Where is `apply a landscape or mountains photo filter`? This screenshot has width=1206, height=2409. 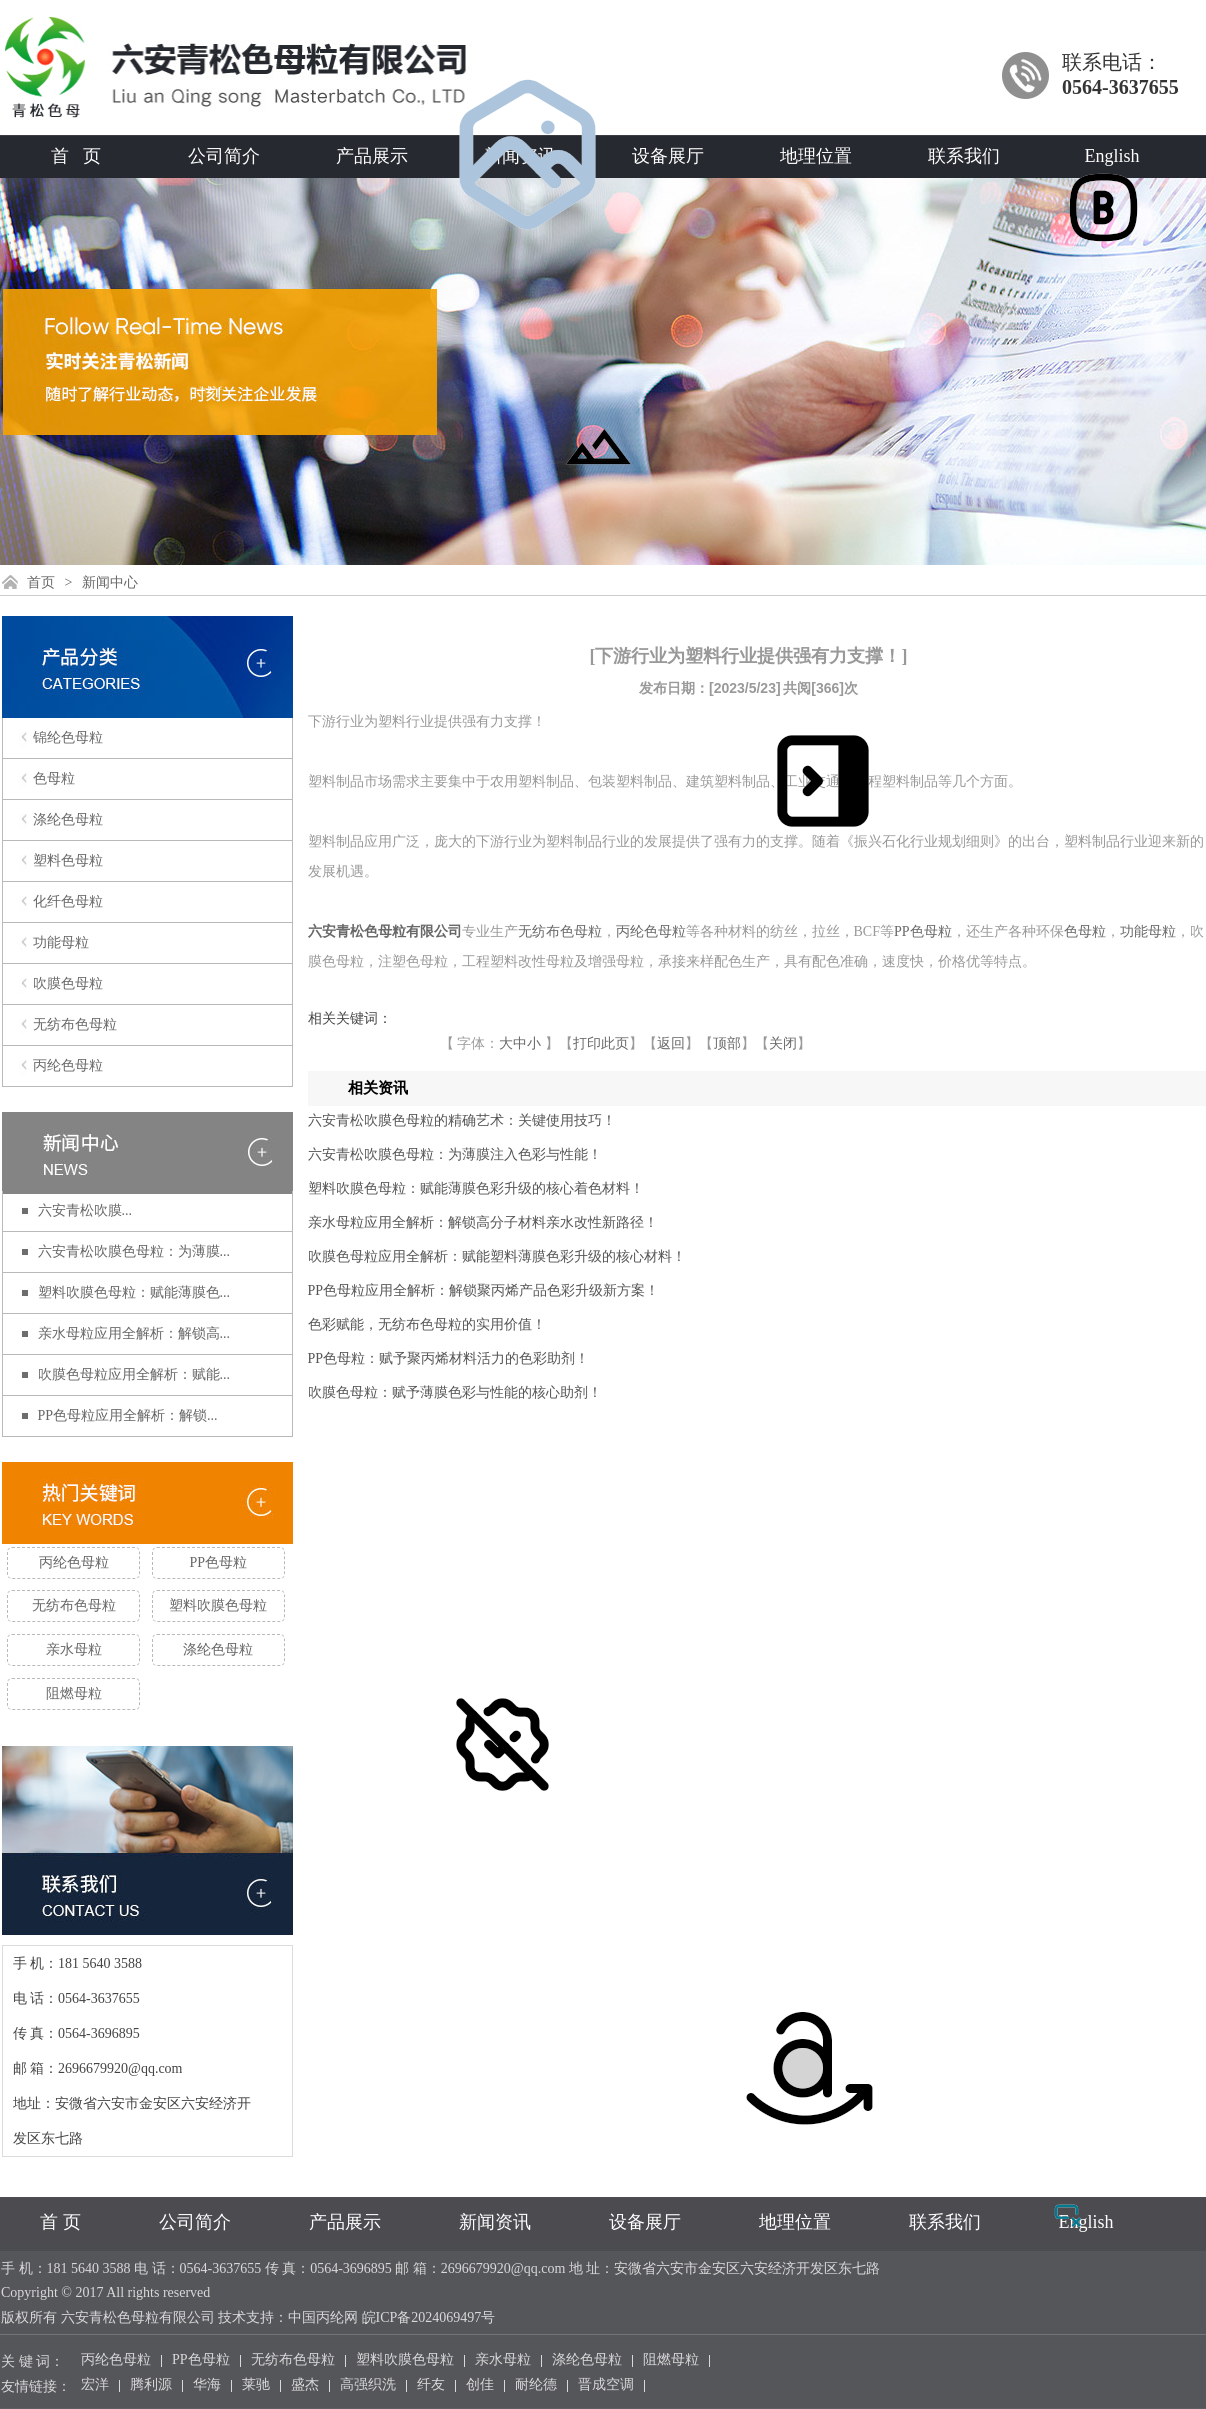
apply a landscape or mountains photo filter is located at coordinates (598, 446).